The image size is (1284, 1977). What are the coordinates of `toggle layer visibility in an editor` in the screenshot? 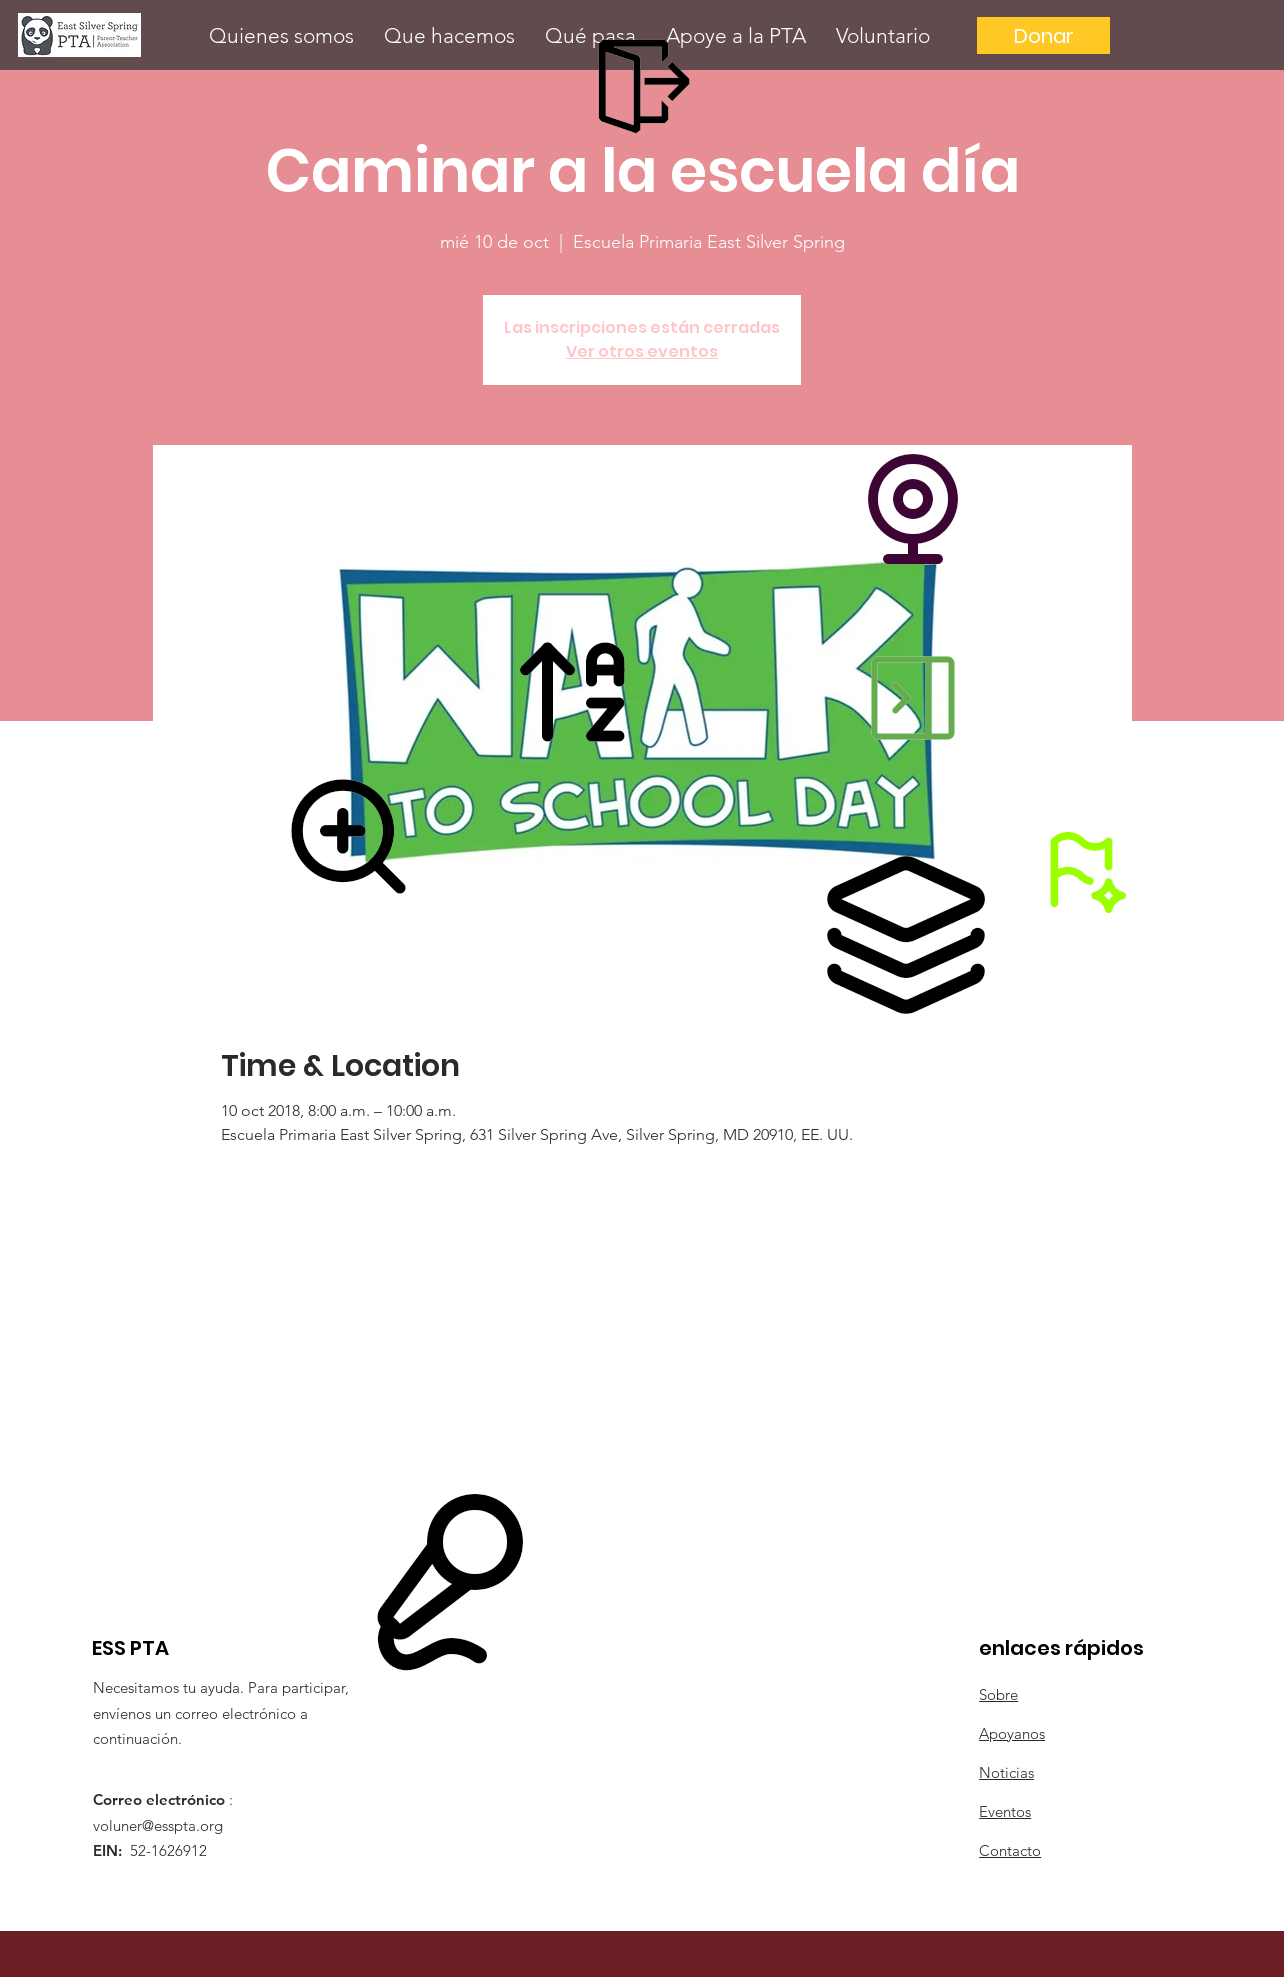 It's located at (906, 935).